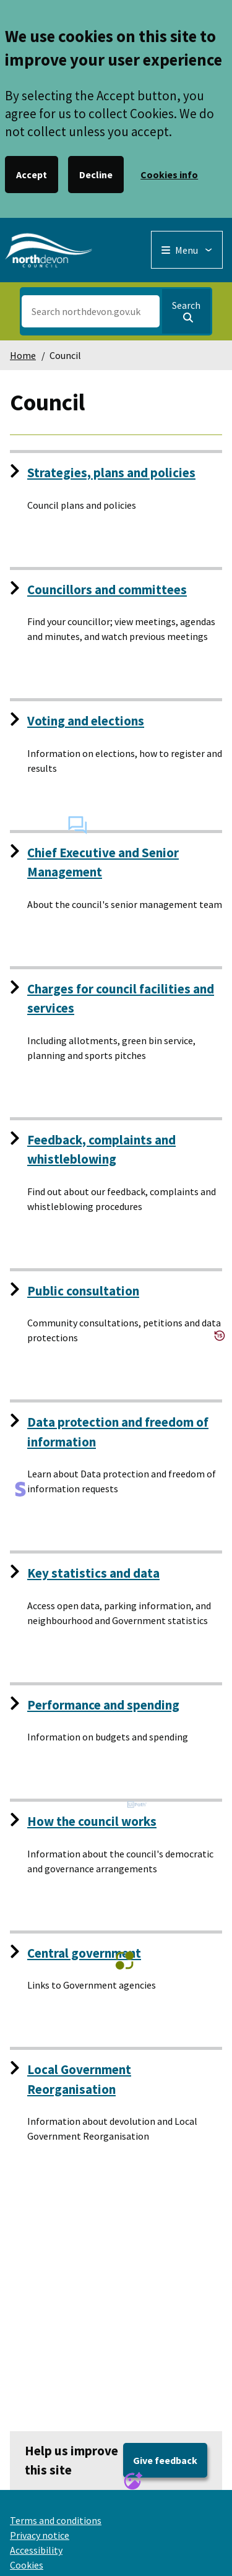 The height and width of the screenshot is (2576, 232). Describe the element at coordinates (20, 1489) in the screenshot. I see `stripe payment integration` at that location.